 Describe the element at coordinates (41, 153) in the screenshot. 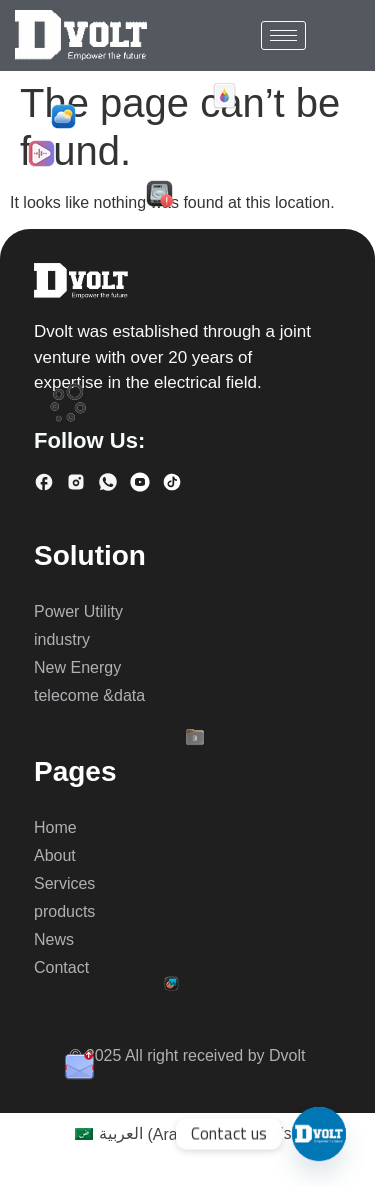

I see `open decibels audio player app` at that location.